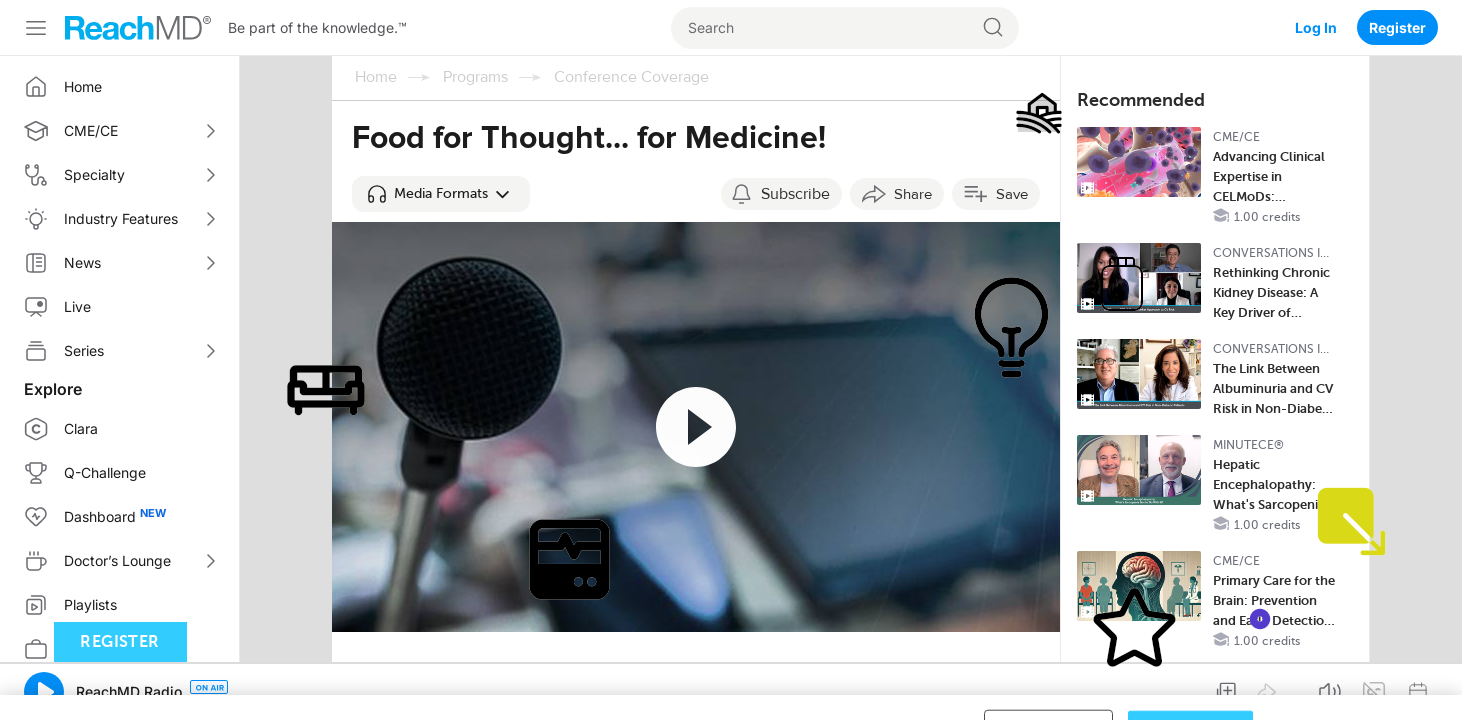 The width and height of the screenshot is (1462, 720). What do you see at coordinates (1351, 521) in the screenshot?
I see `resize or scale down an element` at bounding box center [1351, 521].